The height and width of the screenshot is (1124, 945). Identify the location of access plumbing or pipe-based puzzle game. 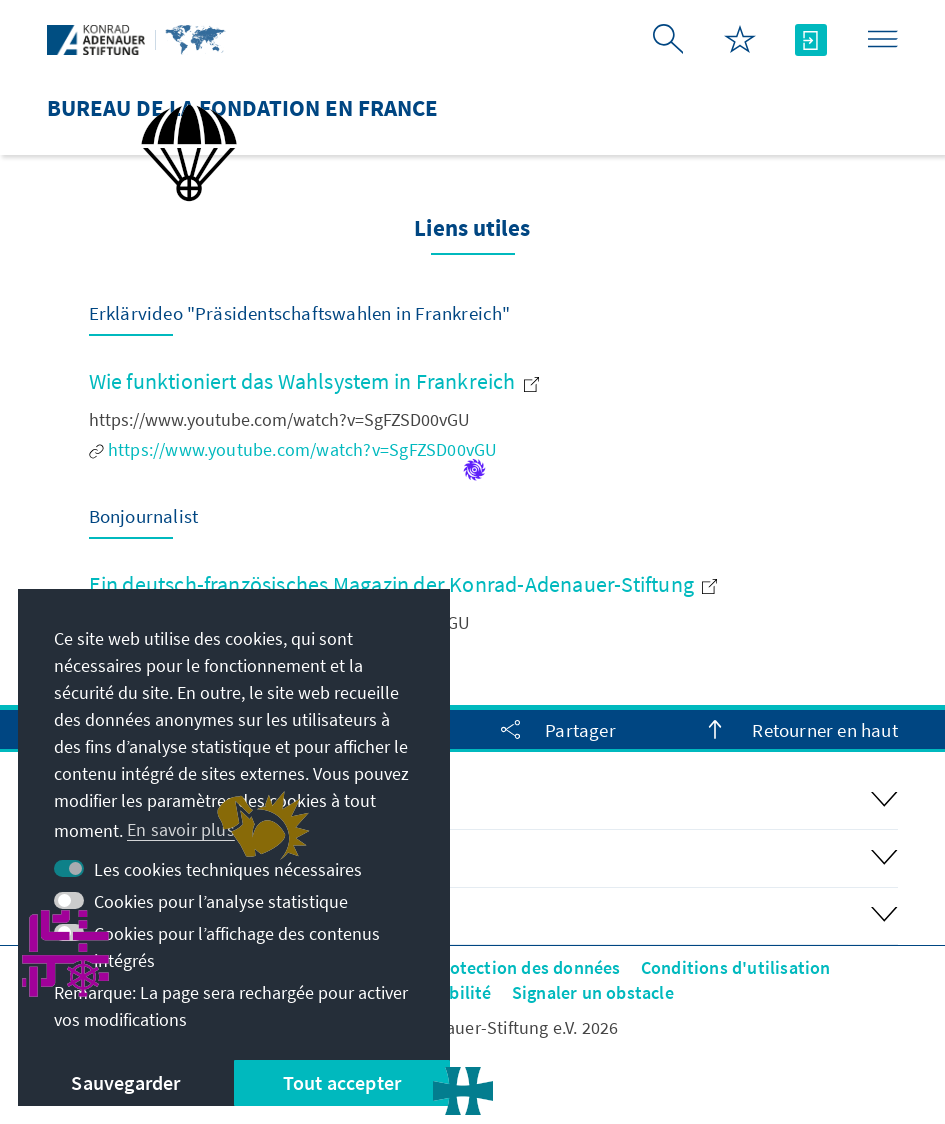
(65, 953).